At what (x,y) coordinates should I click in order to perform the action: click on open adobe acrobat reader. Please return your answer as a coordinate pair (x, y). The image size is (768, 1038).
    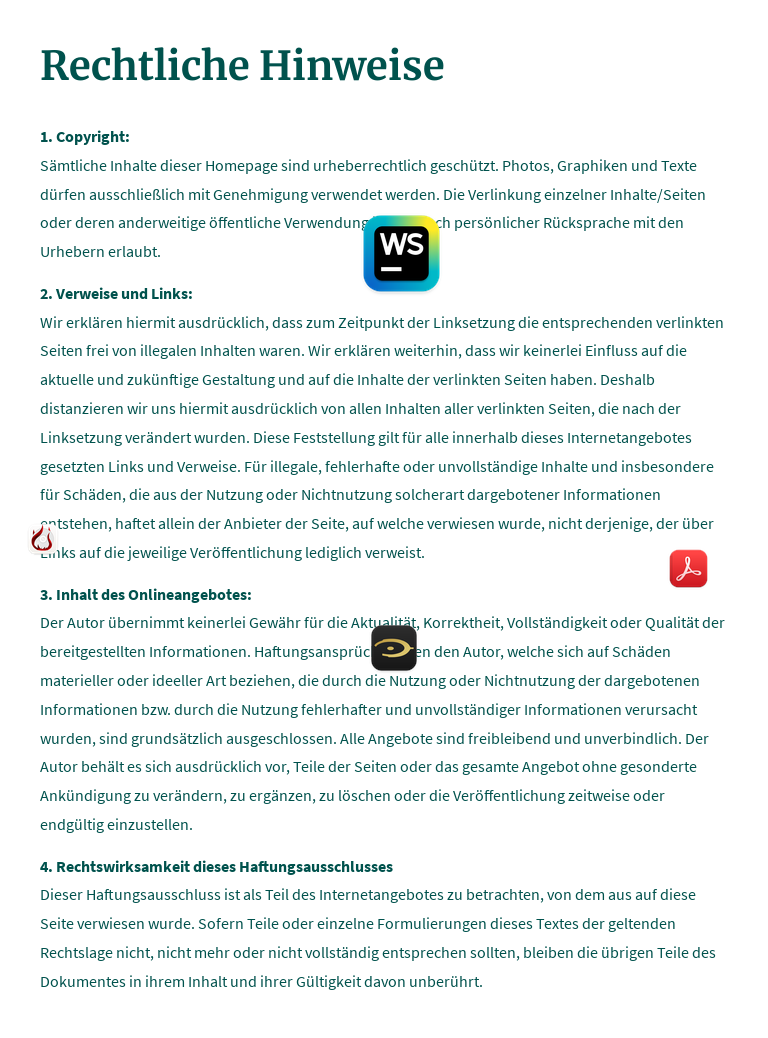
    Looking at the image, I should click on (688, 568).